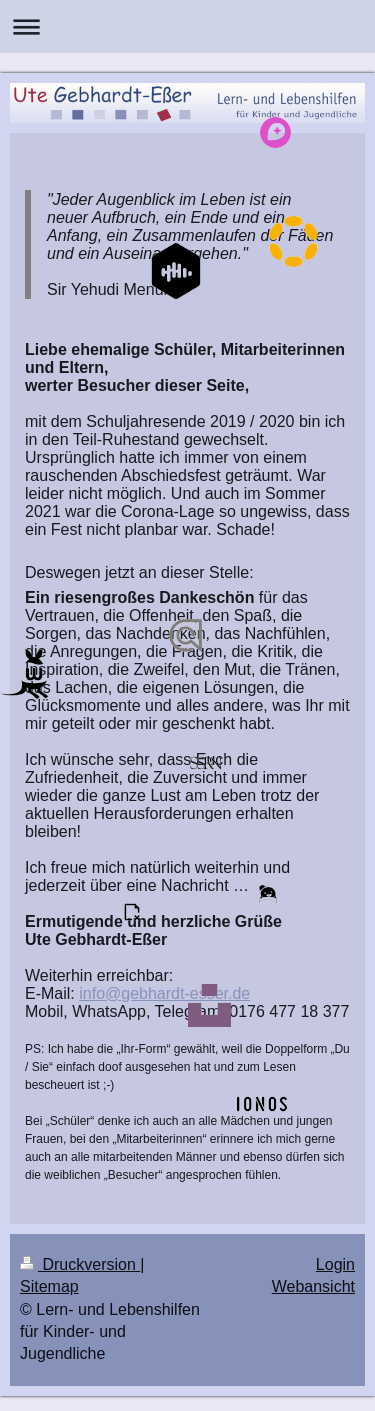 The width and height of the screenshot is (375, 1411). What do you see at coordinates (293, 241) in the screenshot?
I see `polkadot cryptocurrency or blockchain platform logo` at bounding box center [293, 241].